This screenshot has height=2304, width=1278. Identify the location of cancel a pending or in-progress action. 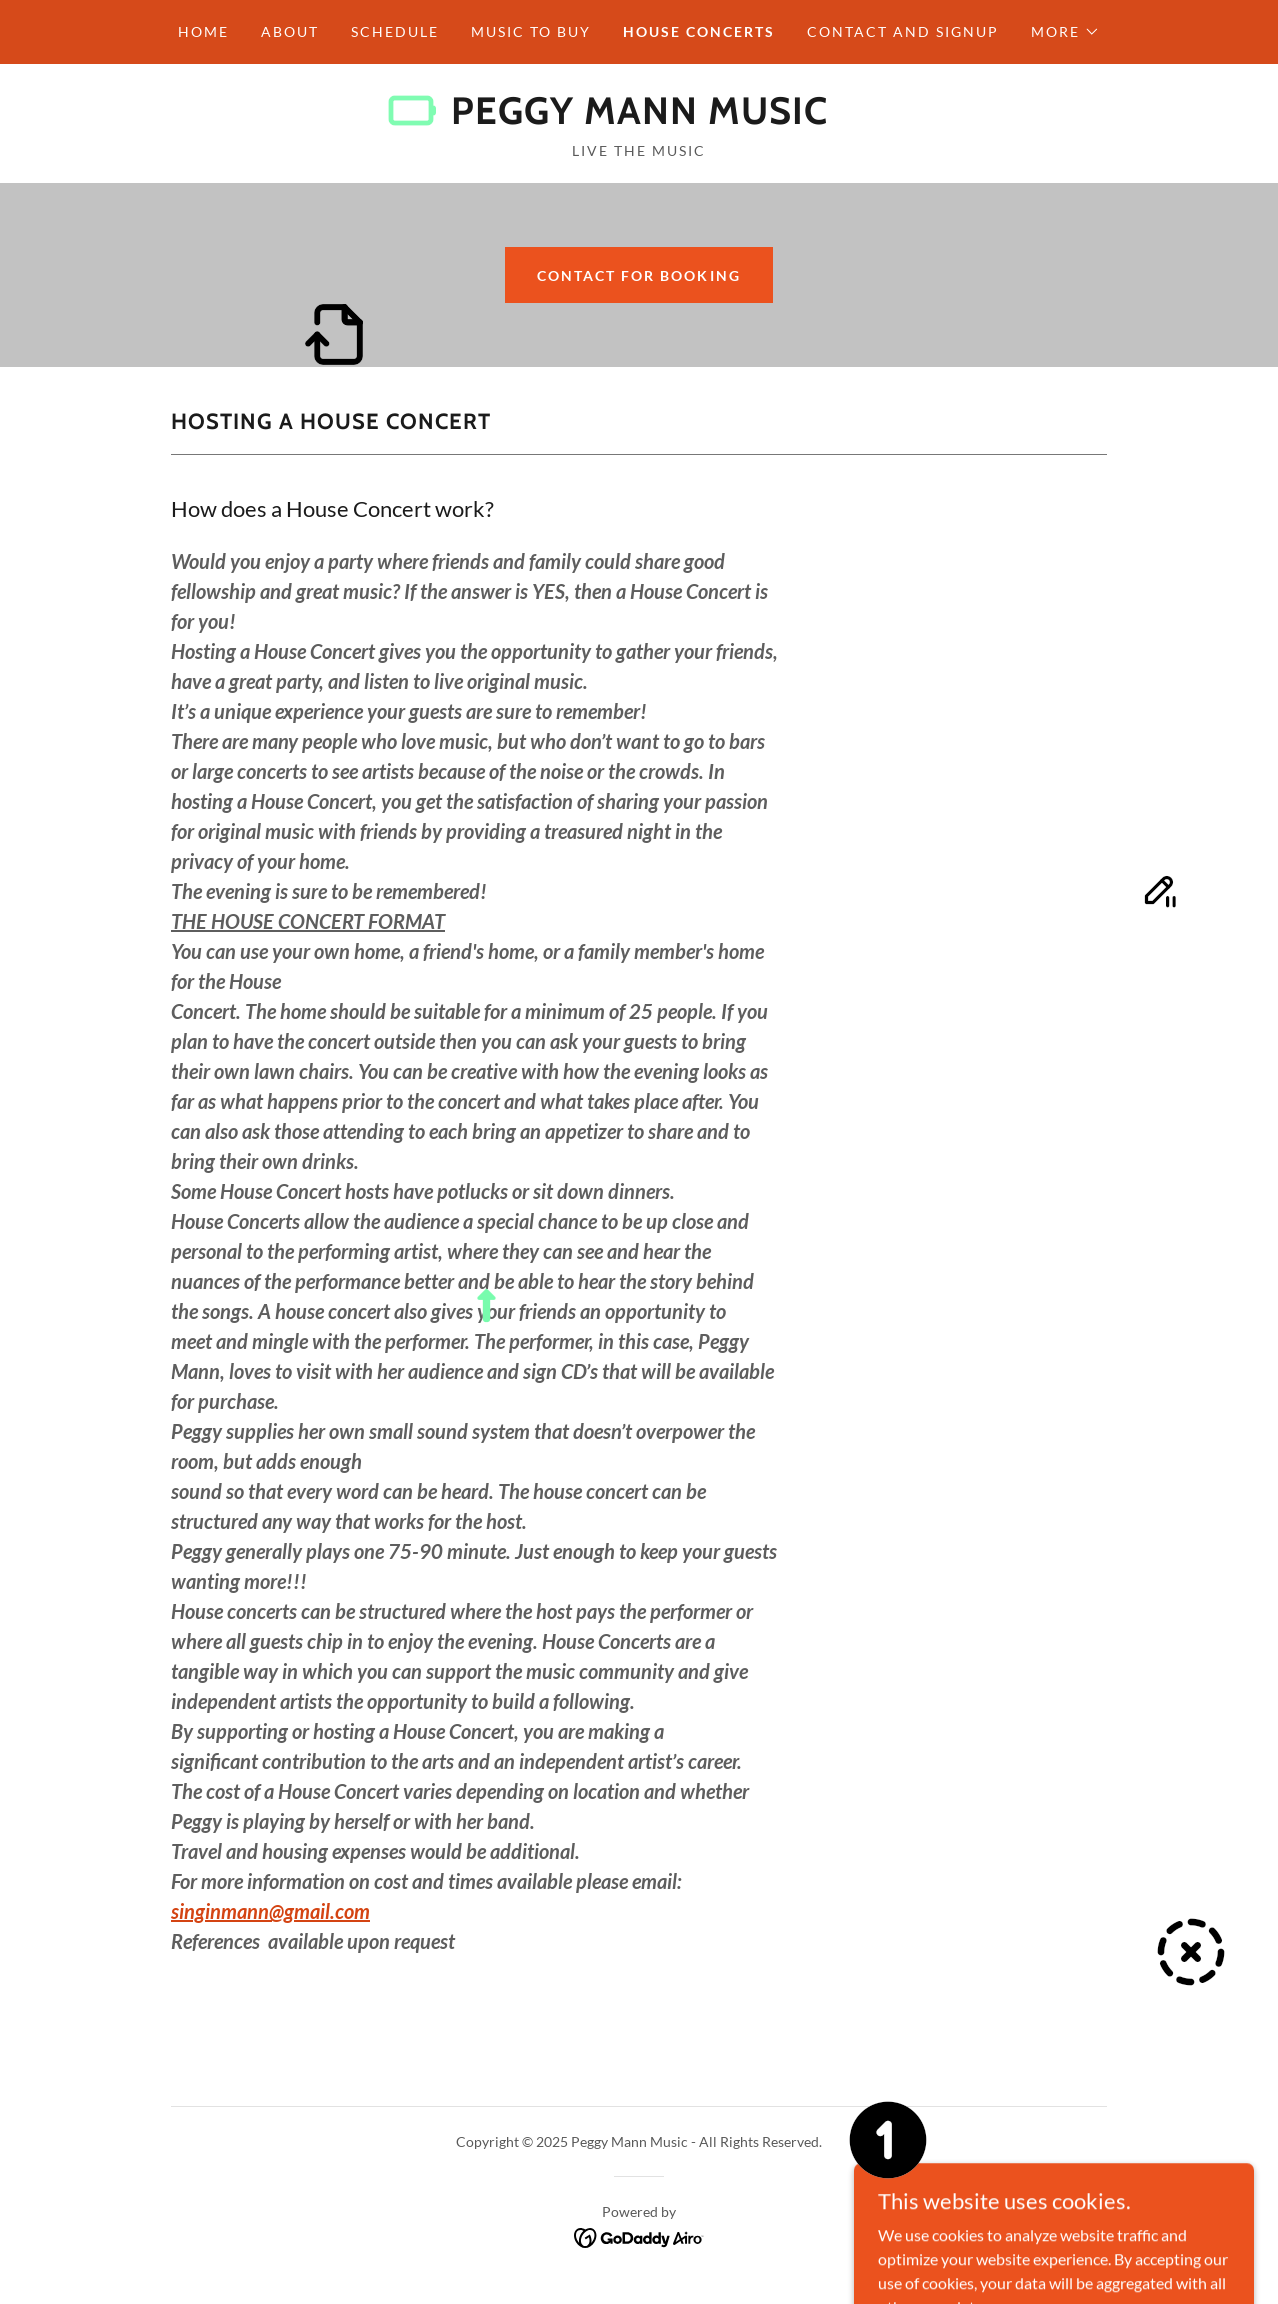
(1191, 1952).